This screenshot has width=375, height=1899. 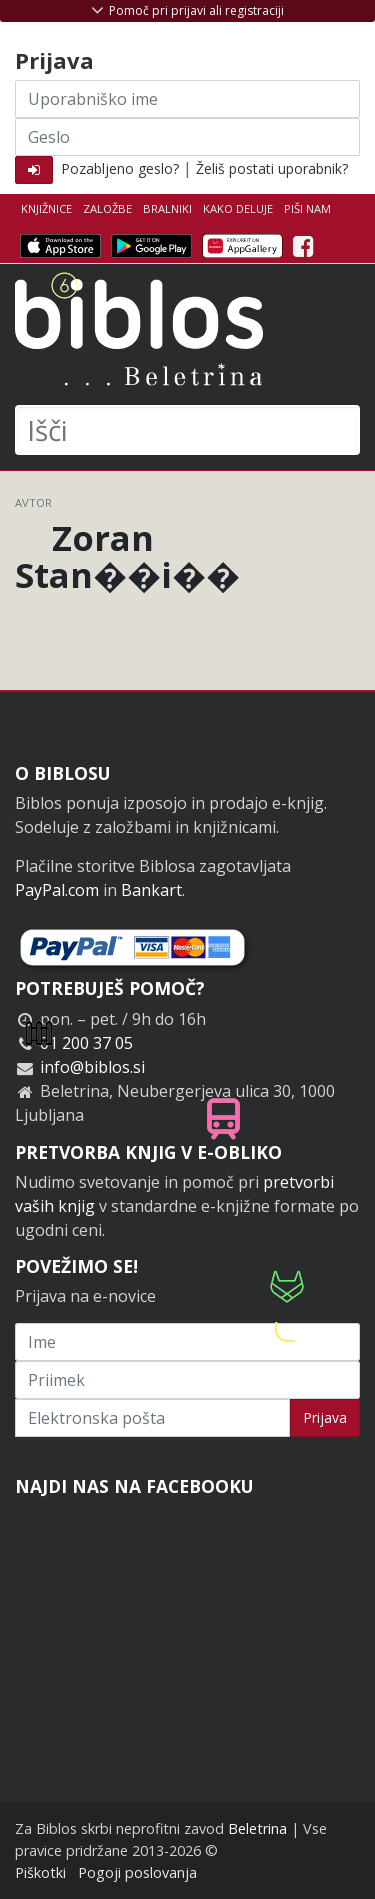 What do you see at coordinates (64, 285) in the screenshot?
I see `indicates step 6 in a multi-step process` at bounding box center [64, 285].